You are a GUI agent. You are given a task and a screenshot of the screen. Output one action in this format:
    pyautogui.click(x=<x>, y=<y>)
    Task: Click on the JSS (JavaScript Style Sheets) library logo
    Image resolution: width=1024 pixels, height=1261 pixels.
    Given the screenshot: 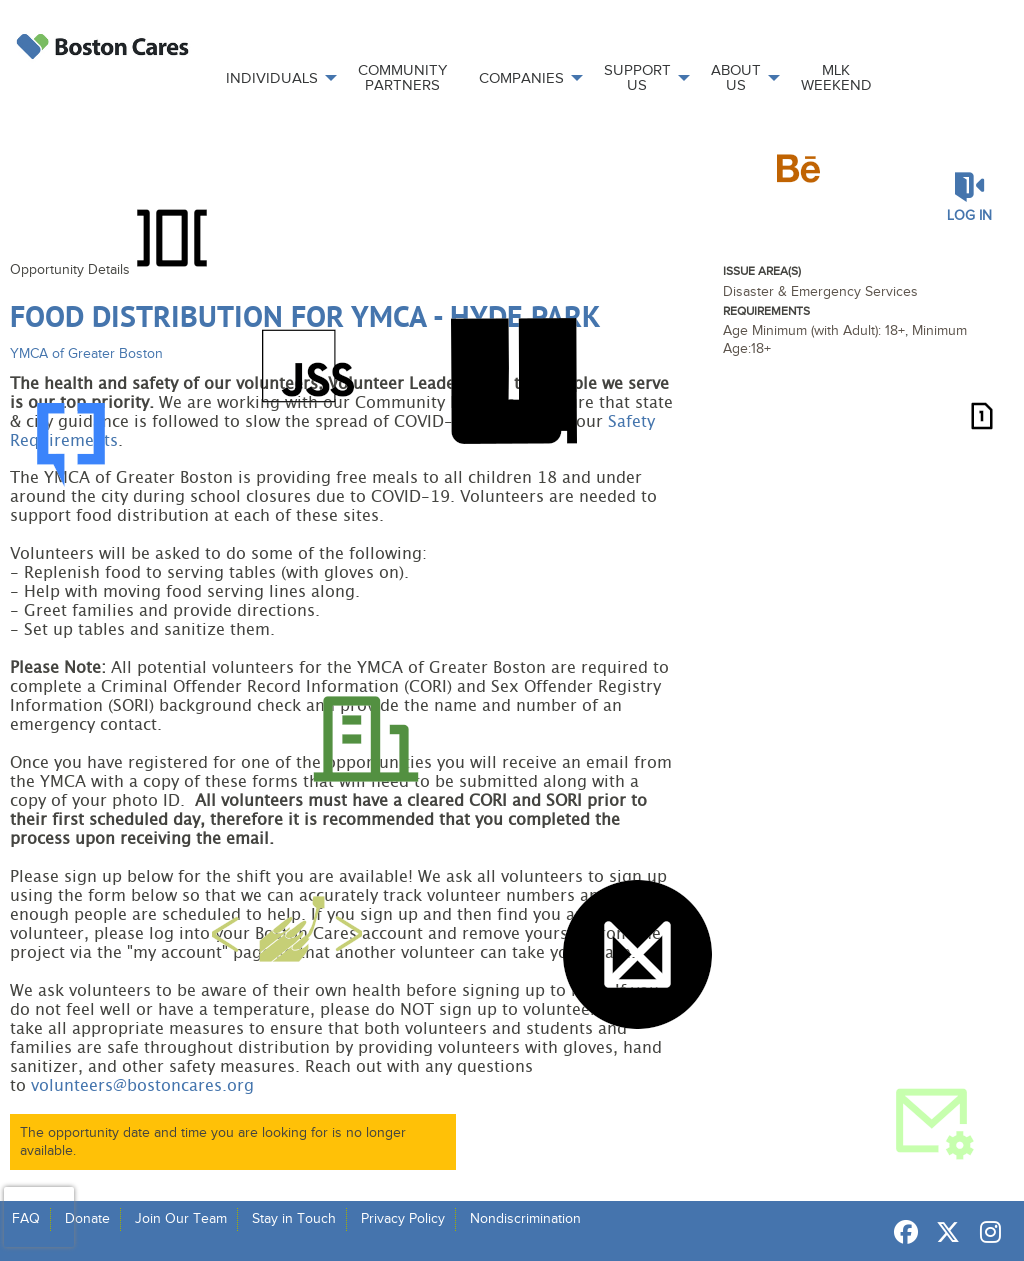 What is the action you would take?
    pyautogui.click(x=308, y=366)
    